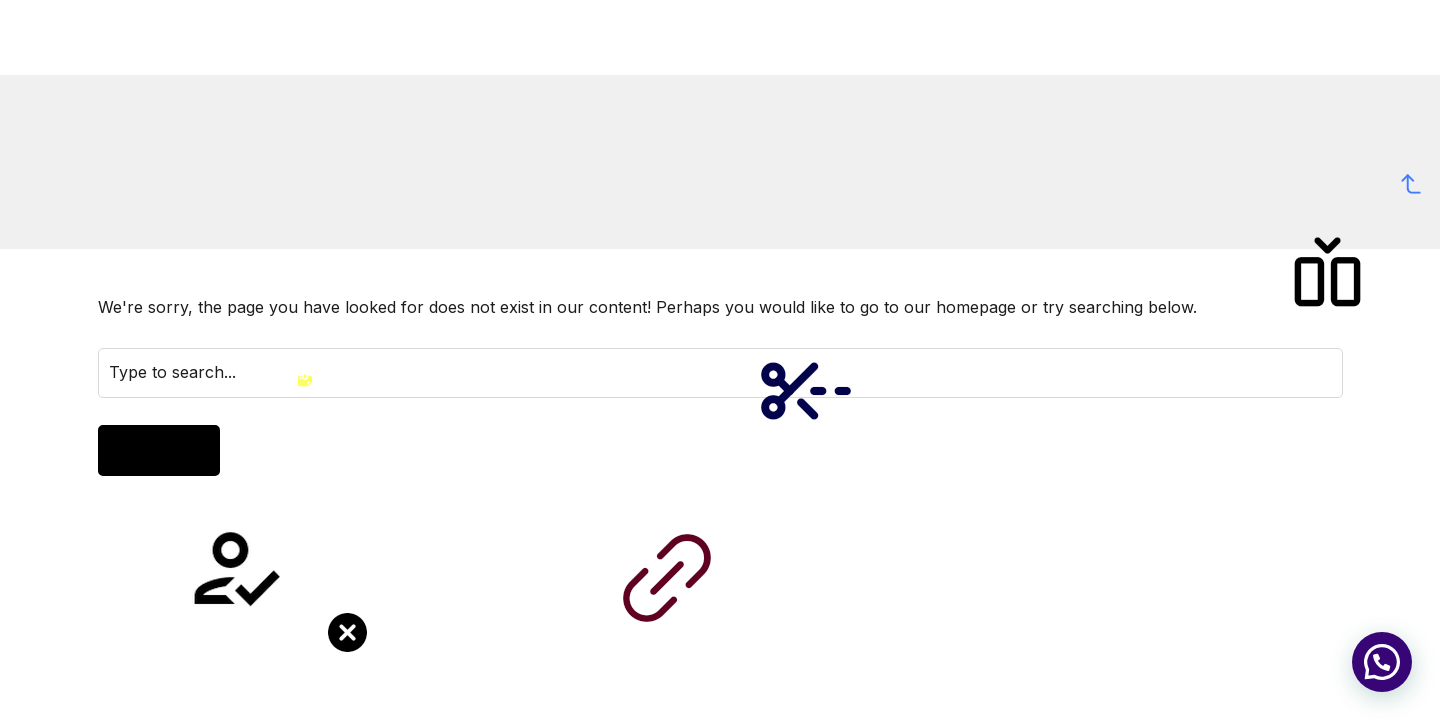  What do you see at coordinates (667, 578) in the screenshot?
I see `copy link to clipboard` at bounding box center [667, 578].